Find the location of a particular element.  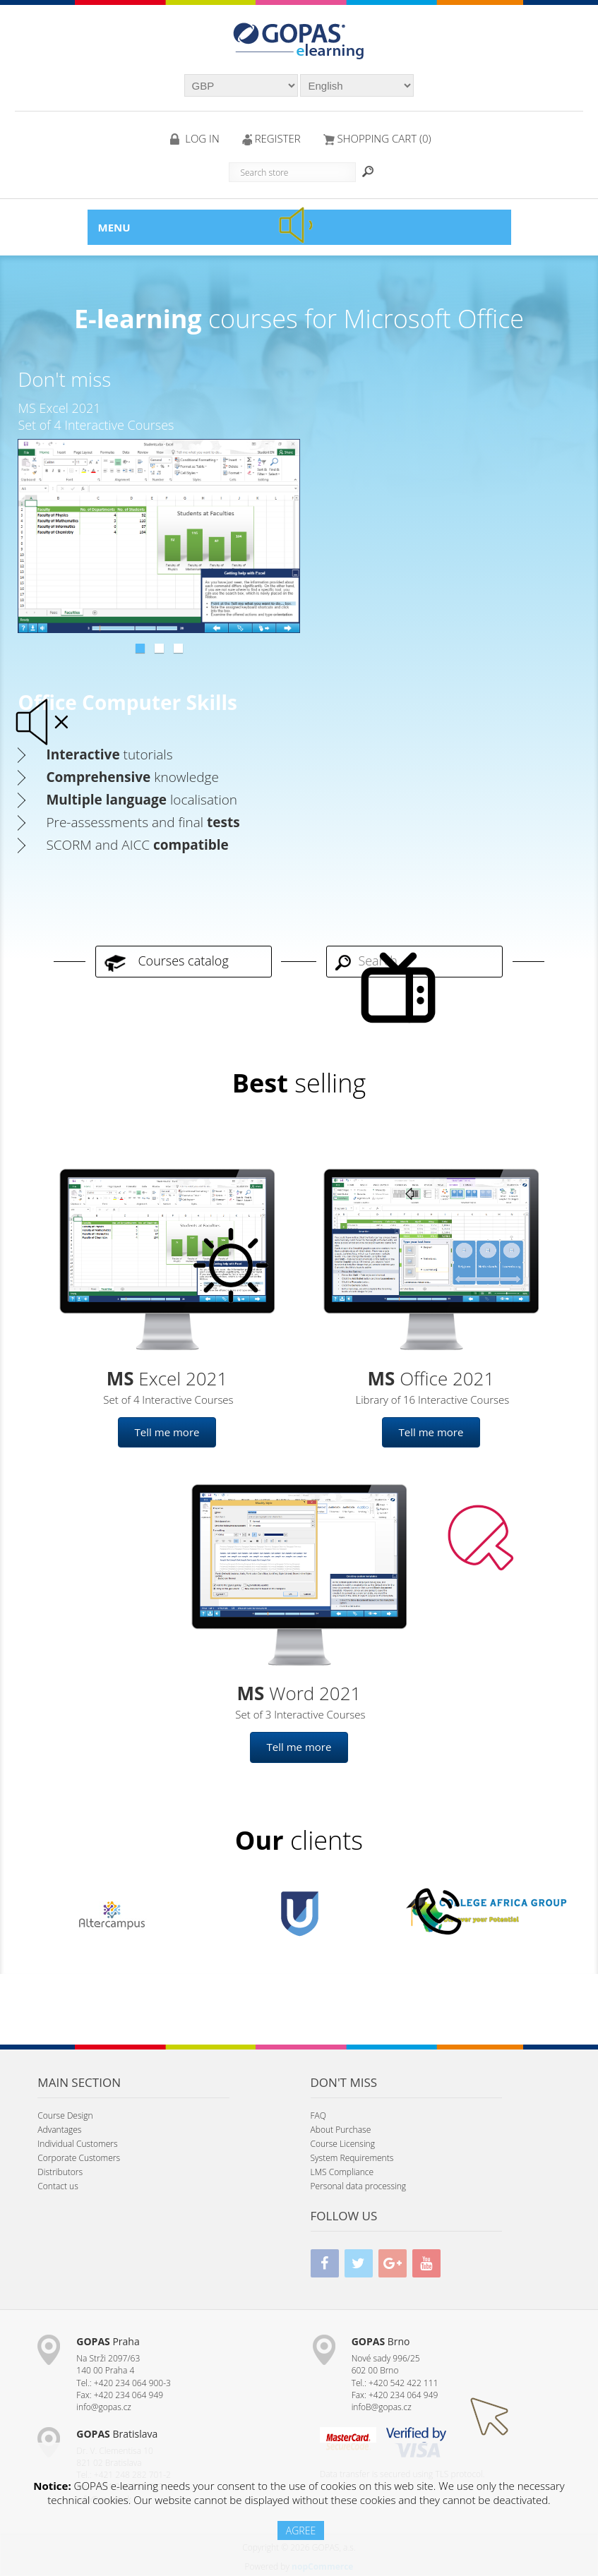

mouse cursor indicator is located at coordinates (489, 2416).